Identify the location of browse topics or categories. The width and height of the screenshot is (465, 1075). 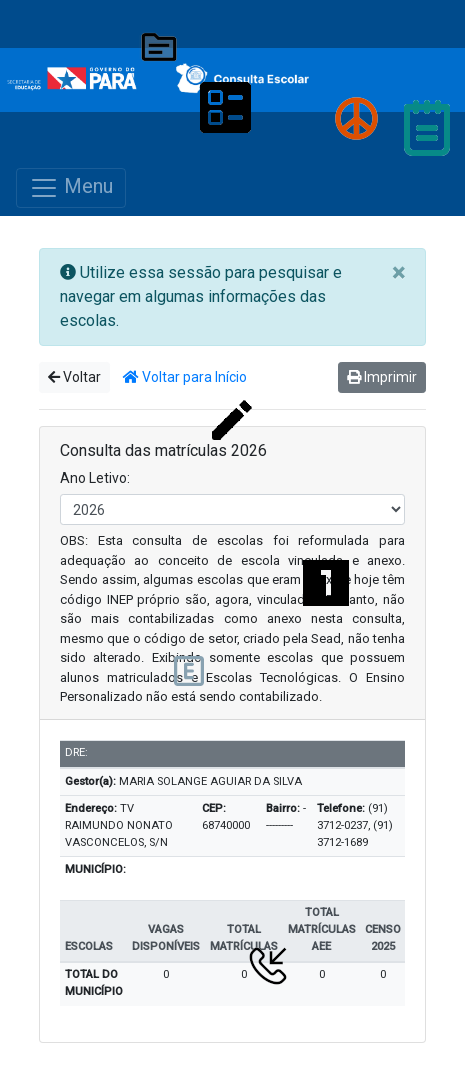
(159, 47).